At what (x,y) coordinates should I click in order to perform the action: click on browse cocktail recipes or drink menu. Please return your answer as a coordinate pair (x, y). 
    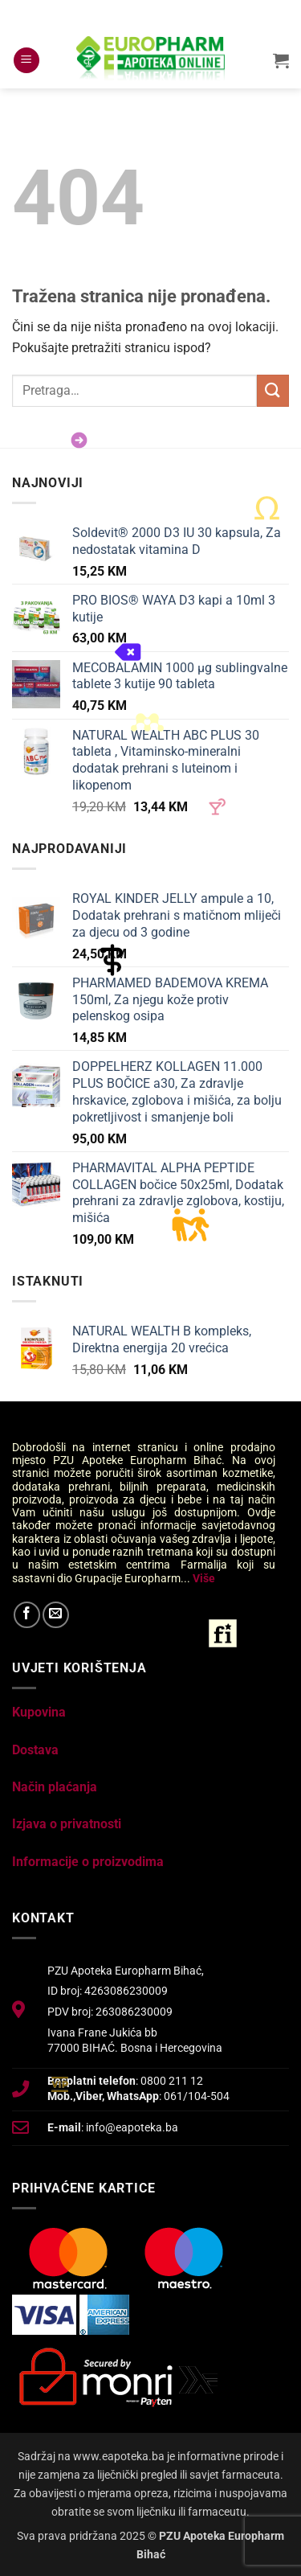
    Looking at the image, I should click on (216, 807).